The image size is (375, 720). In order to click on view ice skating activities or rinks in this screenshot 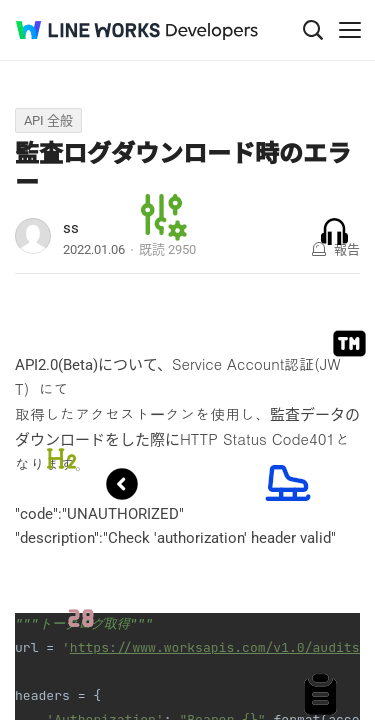, I will do `click(288, 483)`.